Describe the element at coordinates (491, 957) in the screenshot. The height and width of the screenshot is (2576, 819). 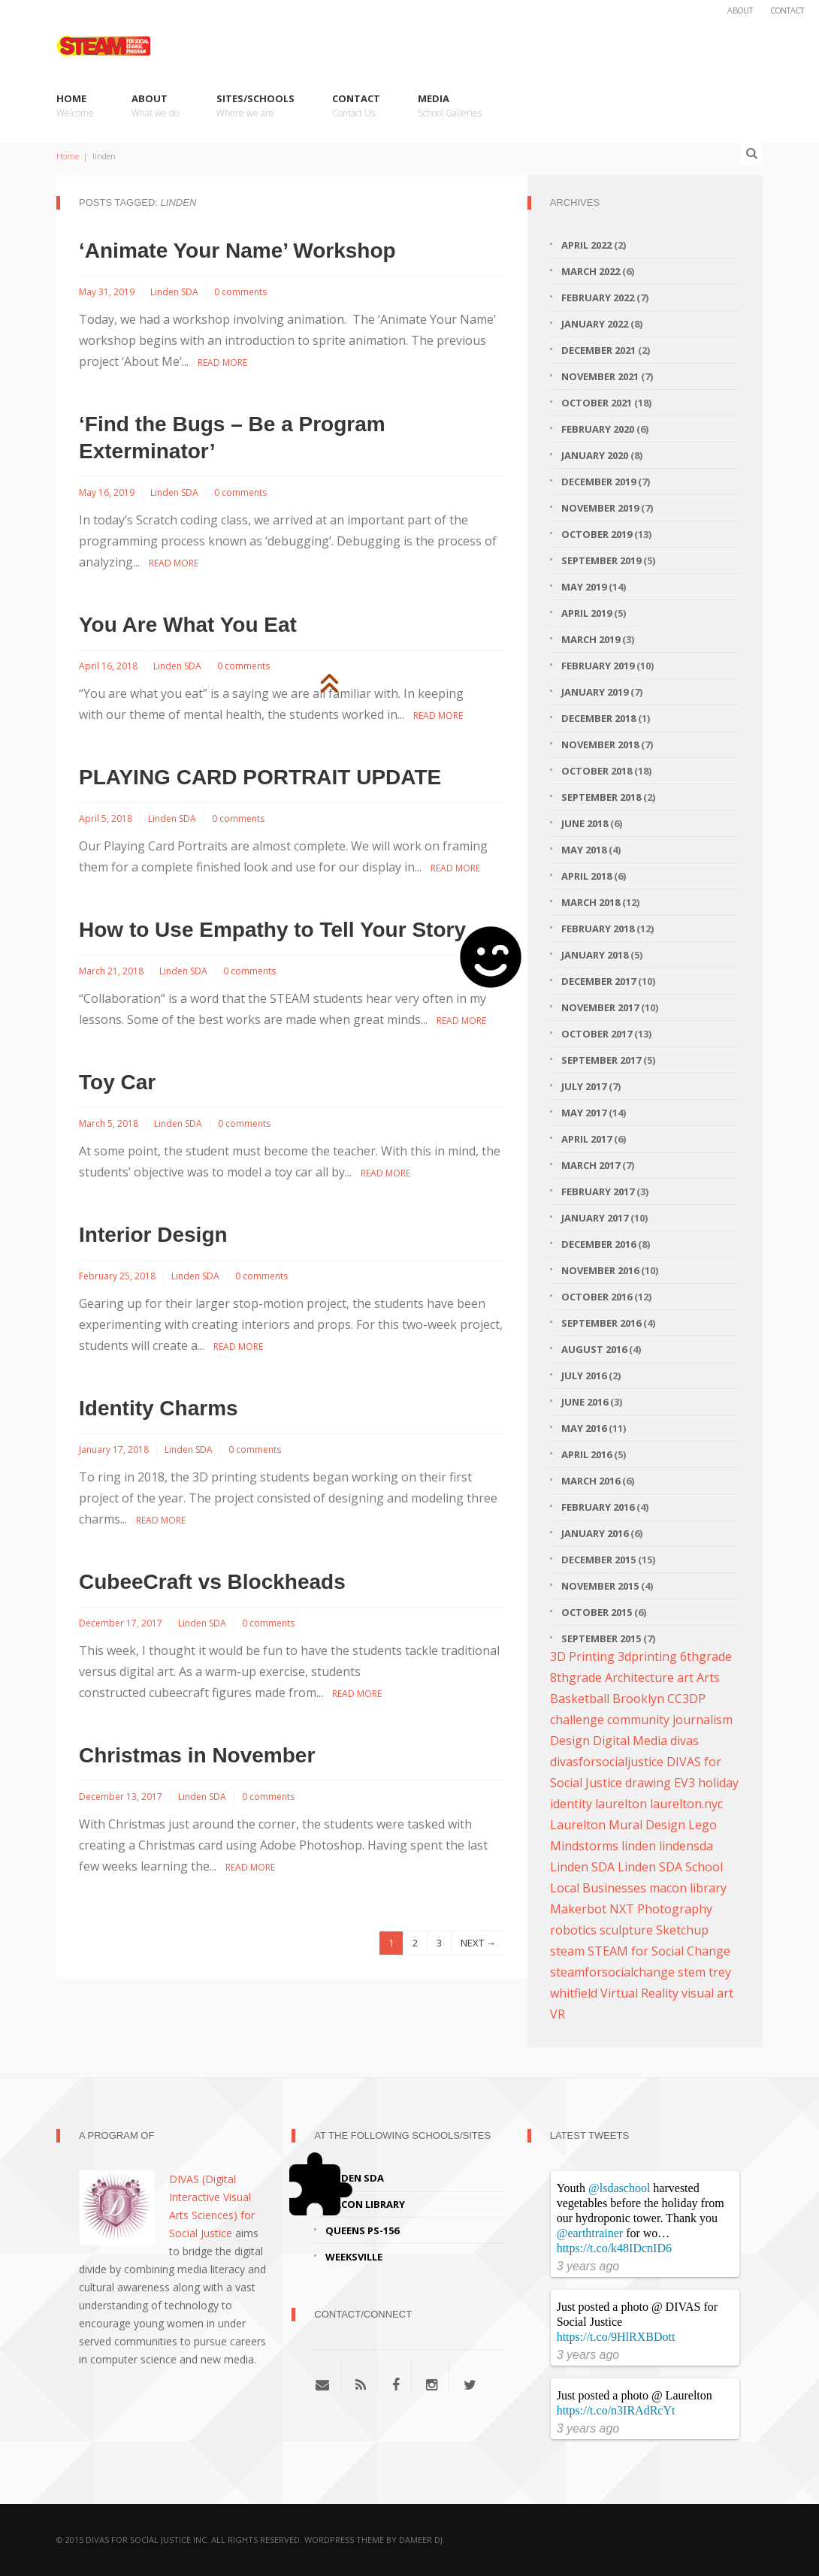
I see `insert a winking emoji or emoticon` at that location.